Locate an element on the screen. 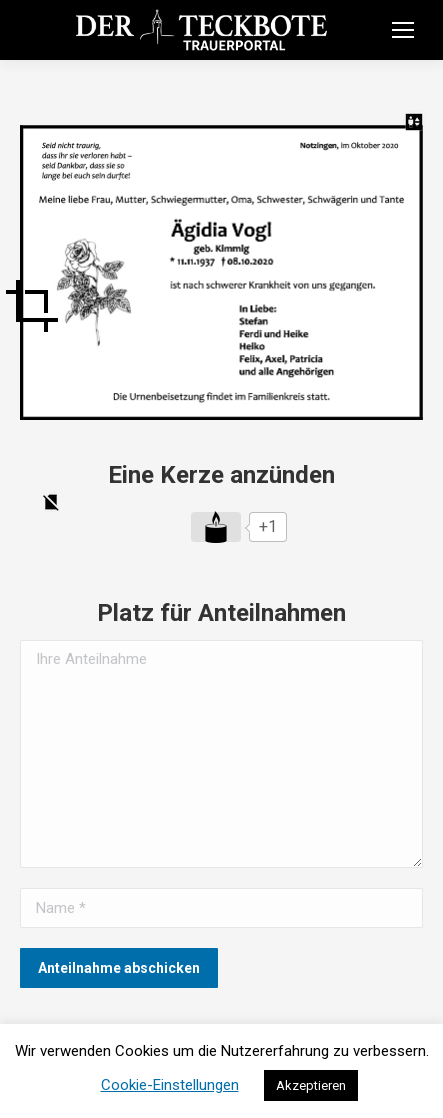  no sim card detected is located at coordinates (51, 502).